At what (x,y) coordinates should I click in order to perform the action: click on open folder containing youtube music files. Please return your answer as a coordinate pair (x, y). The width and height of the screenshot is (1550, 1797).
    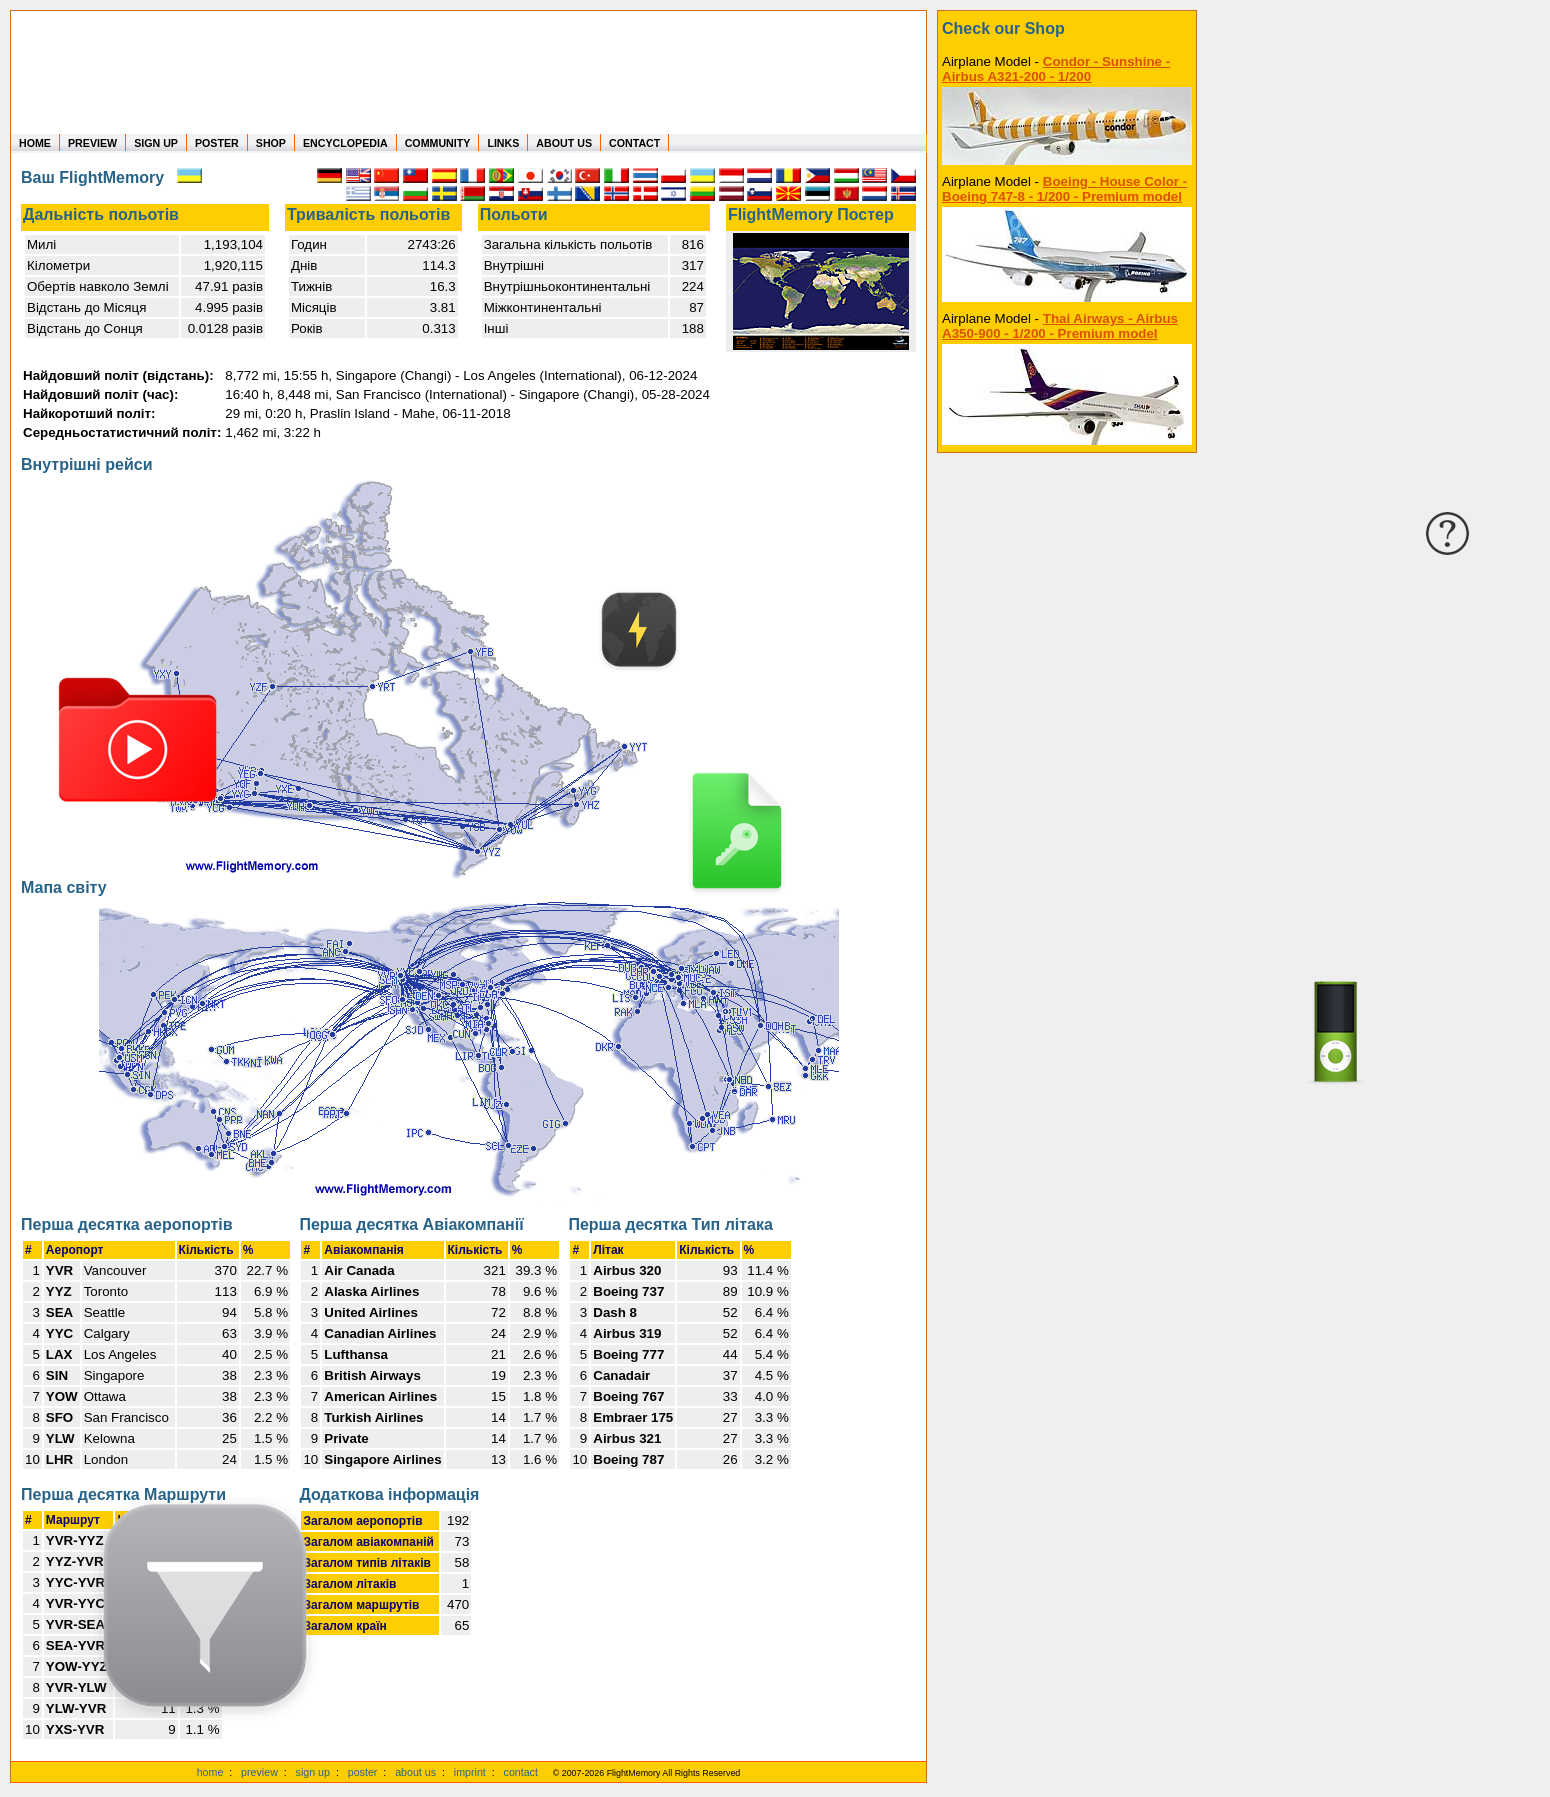
    Looking at the image, I should click on (137, 744).